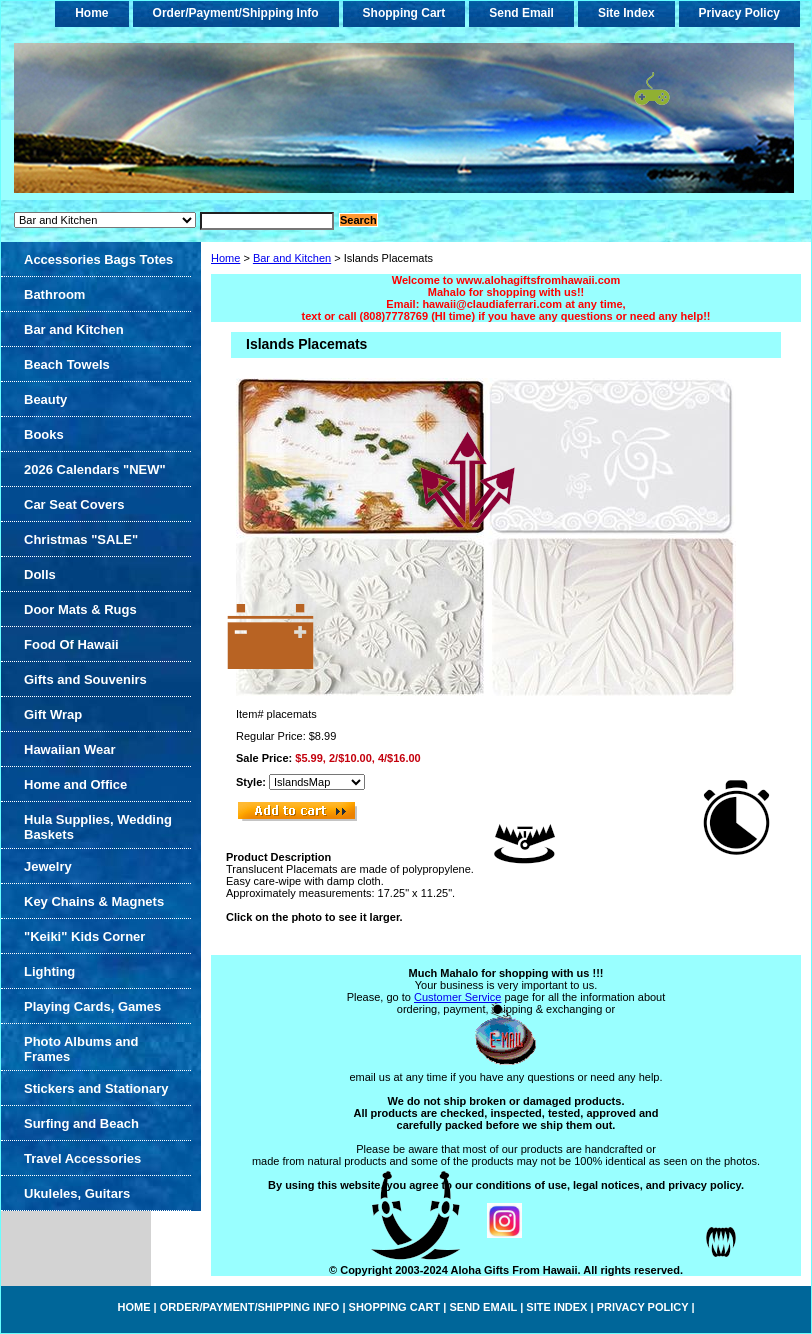  What do you see at coordinates (415, 1215) in the screenshot?
I see `activate whirlwind or spinning attack ability` at bounding box center [415, 1215].